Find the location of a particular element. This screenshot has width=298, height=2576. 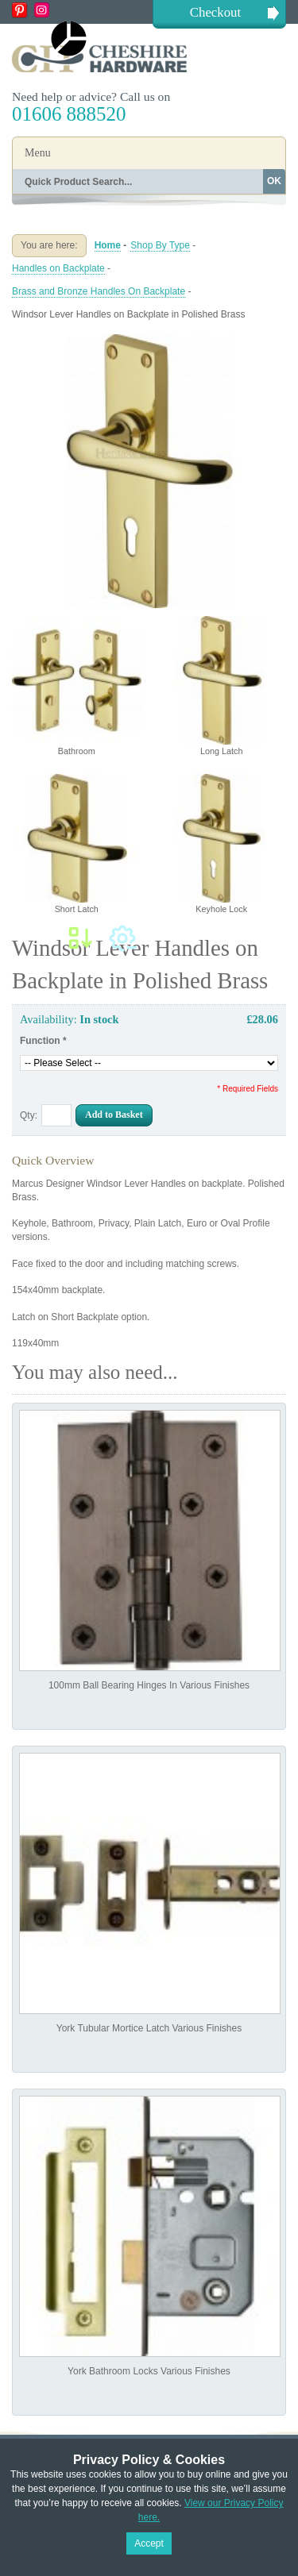

remove a setting or preference is located at coordinates (122, 938).